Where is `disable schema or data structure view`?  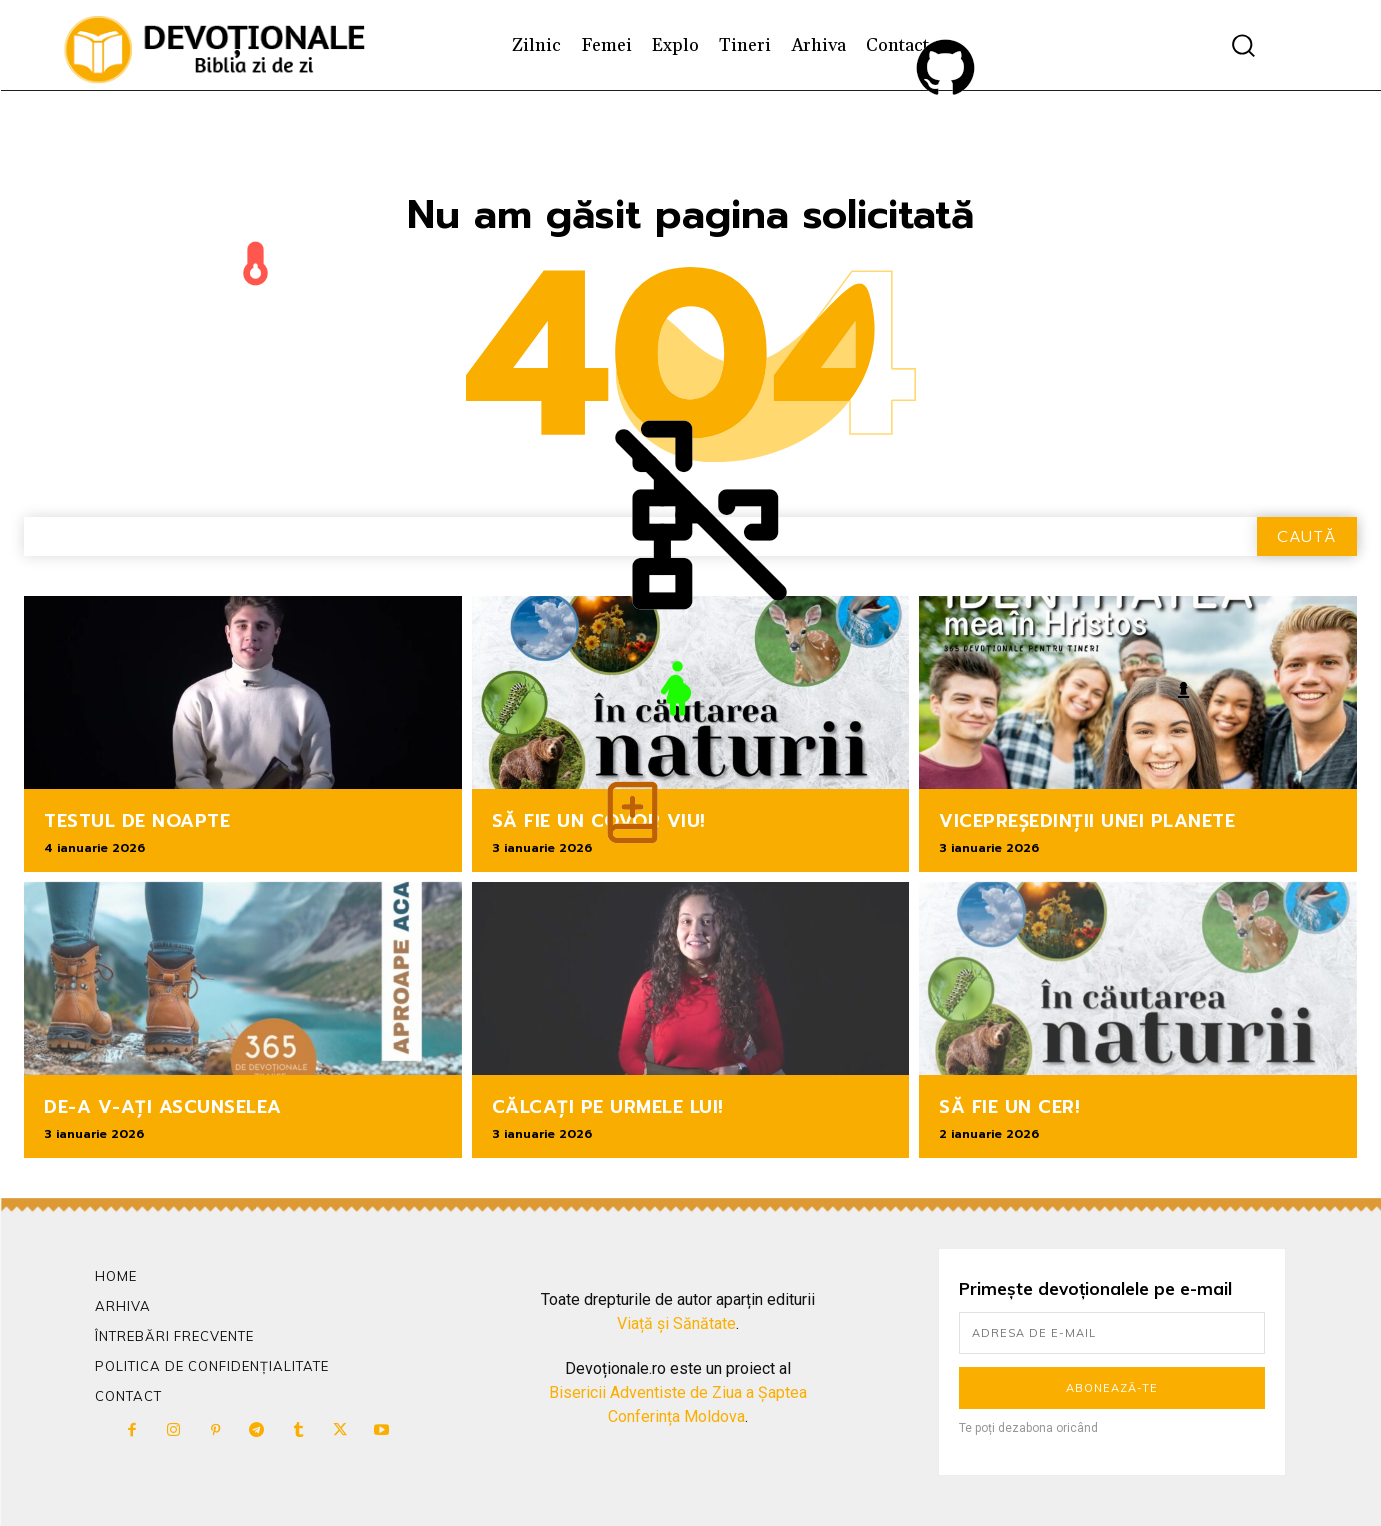 disable schema or data structure view is located at coordinates (701, 515).